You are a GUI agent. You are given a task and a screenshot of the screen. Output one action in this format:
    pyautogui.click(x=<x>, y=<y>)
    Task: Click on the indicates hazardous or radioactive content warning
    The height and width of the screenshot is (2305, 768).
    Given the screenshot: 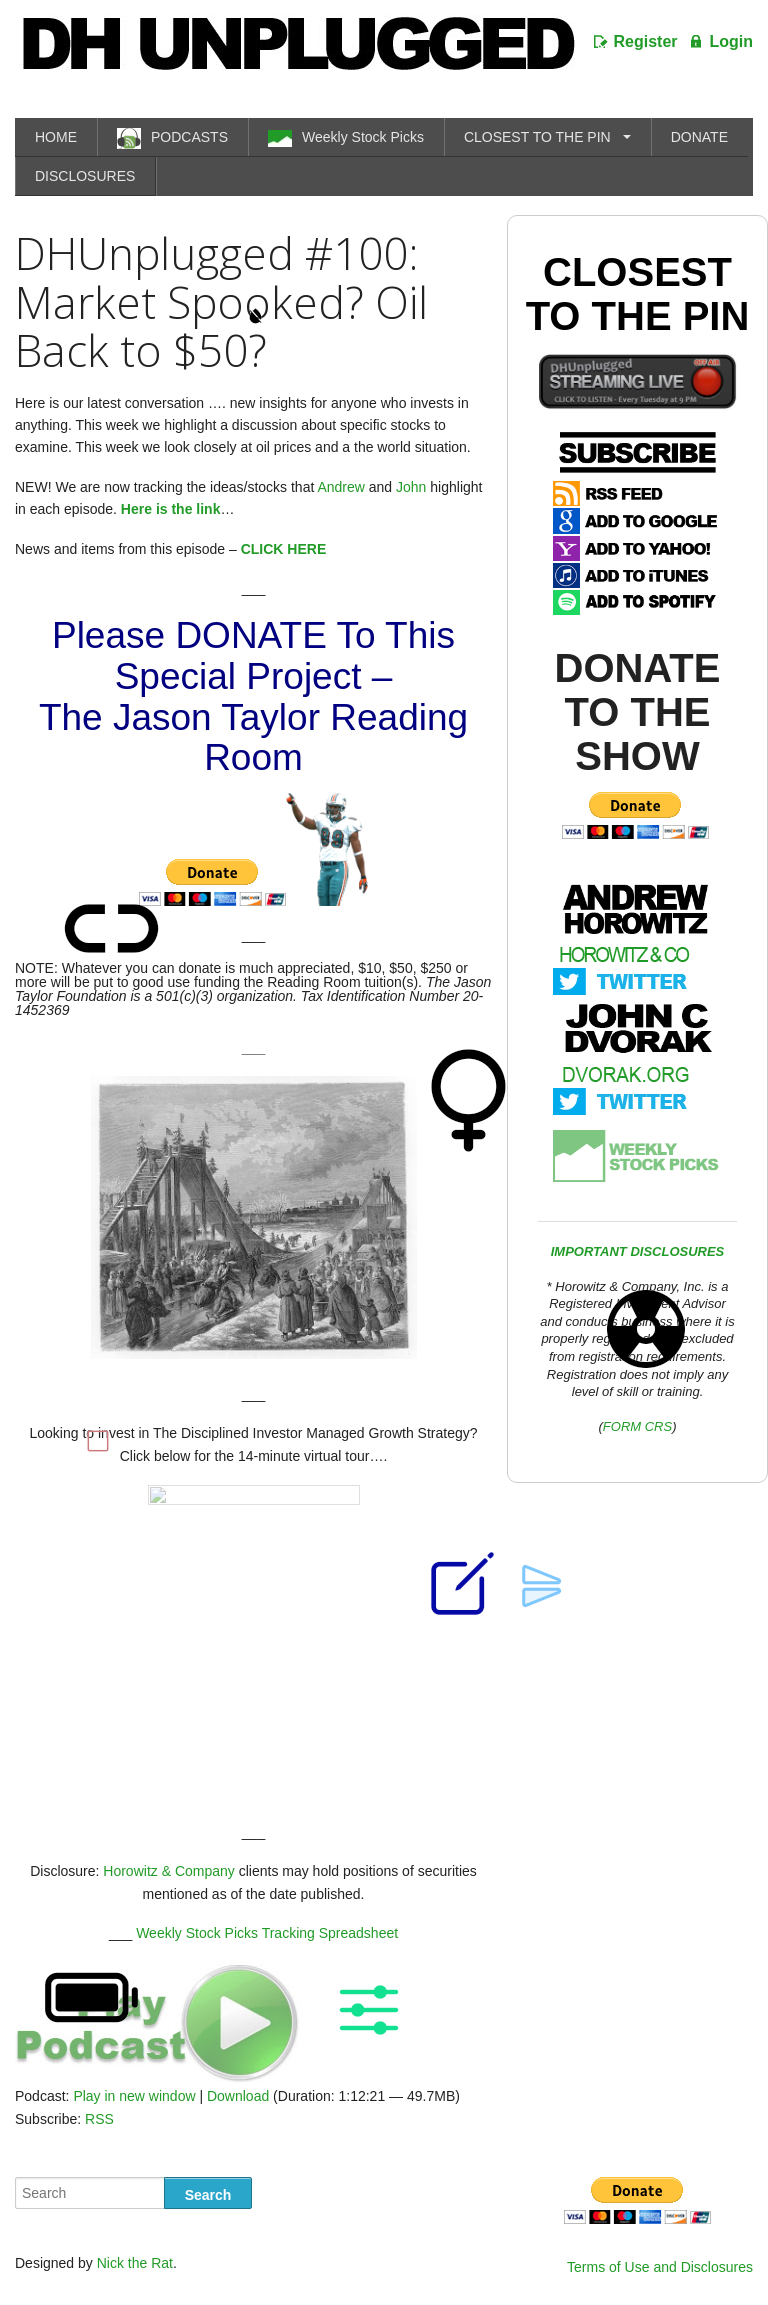 What is the action you would take?
    pyautogui.click(x=646, y=1329)
    